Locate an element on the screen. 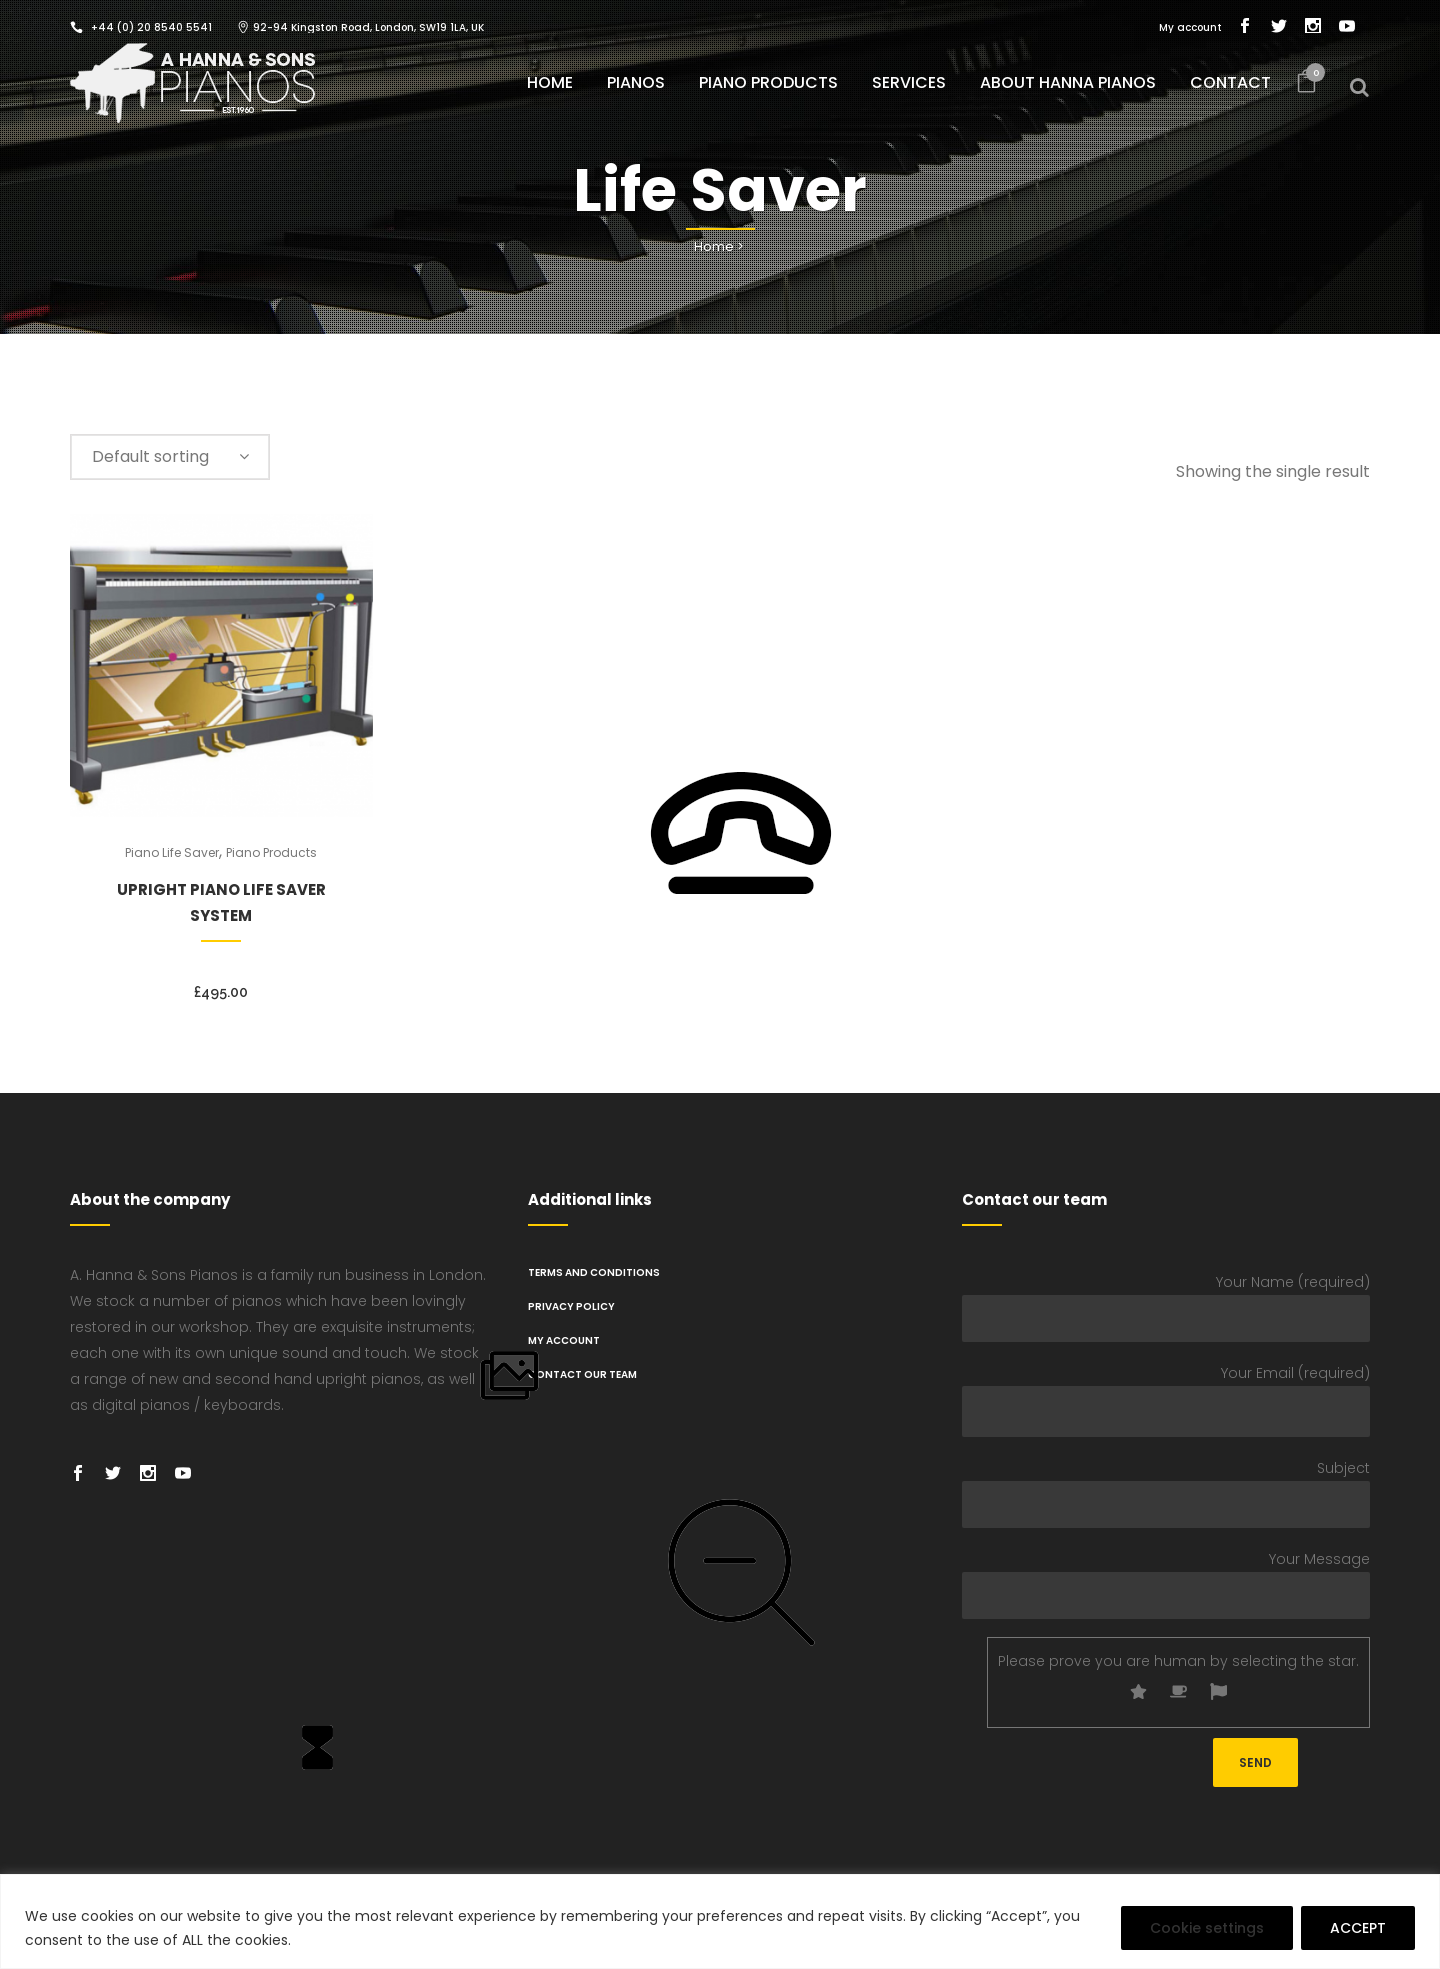 The height and width of the screenshot is (1969, 1440). indicates loading or processing in progress is located at coordinates (317, 1747).